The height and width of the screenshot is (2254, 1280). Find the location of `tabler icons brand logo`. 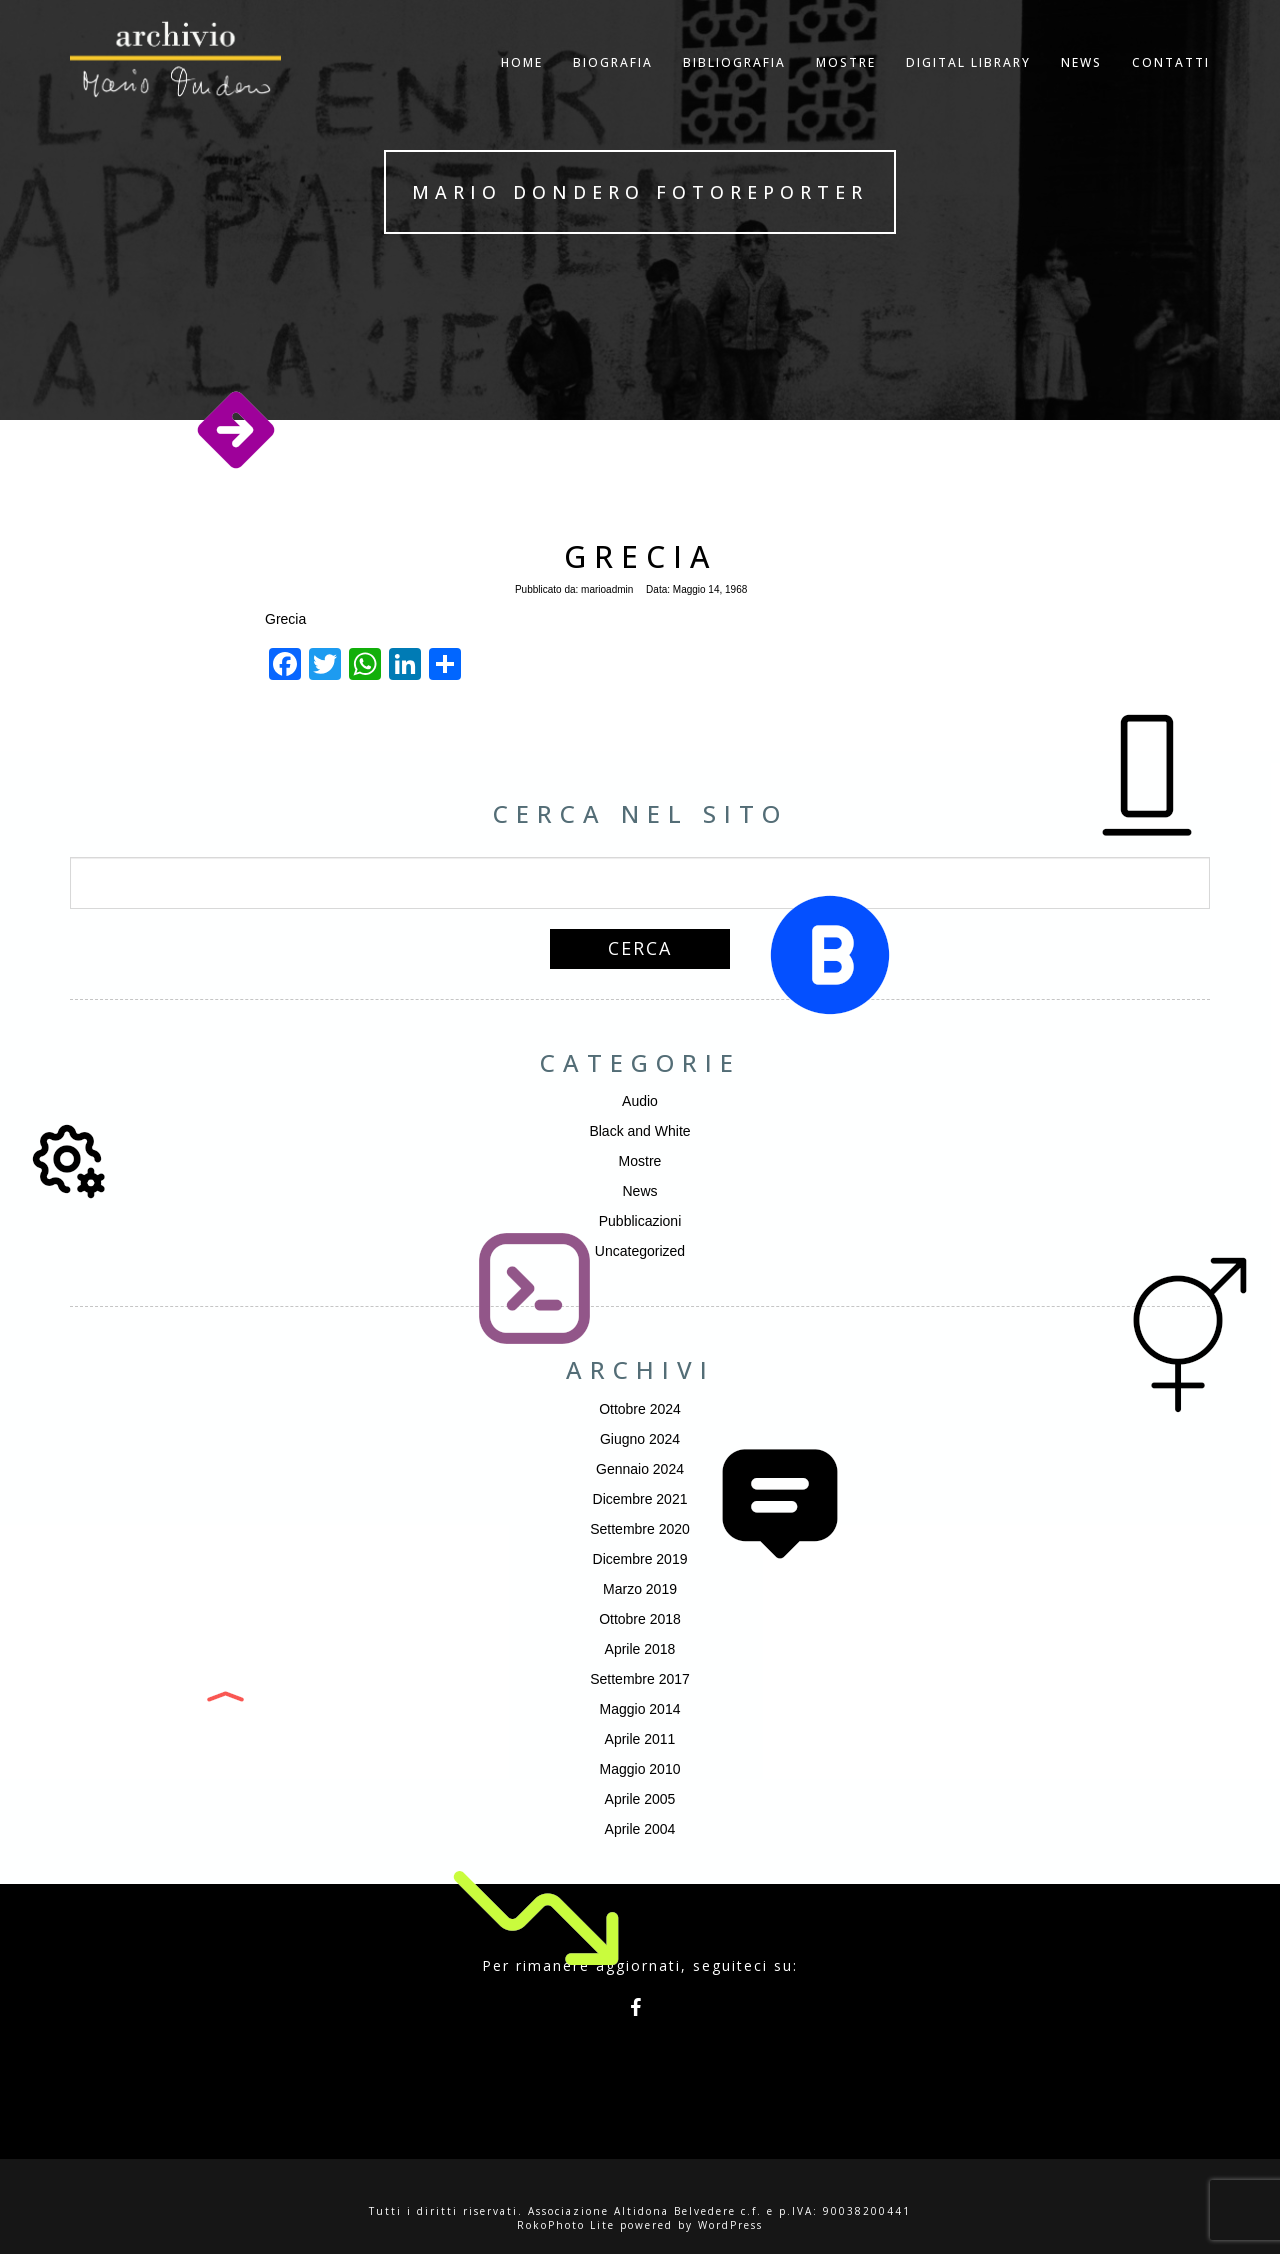

tabler icons brand logo is located at coordinates (534, 1288).